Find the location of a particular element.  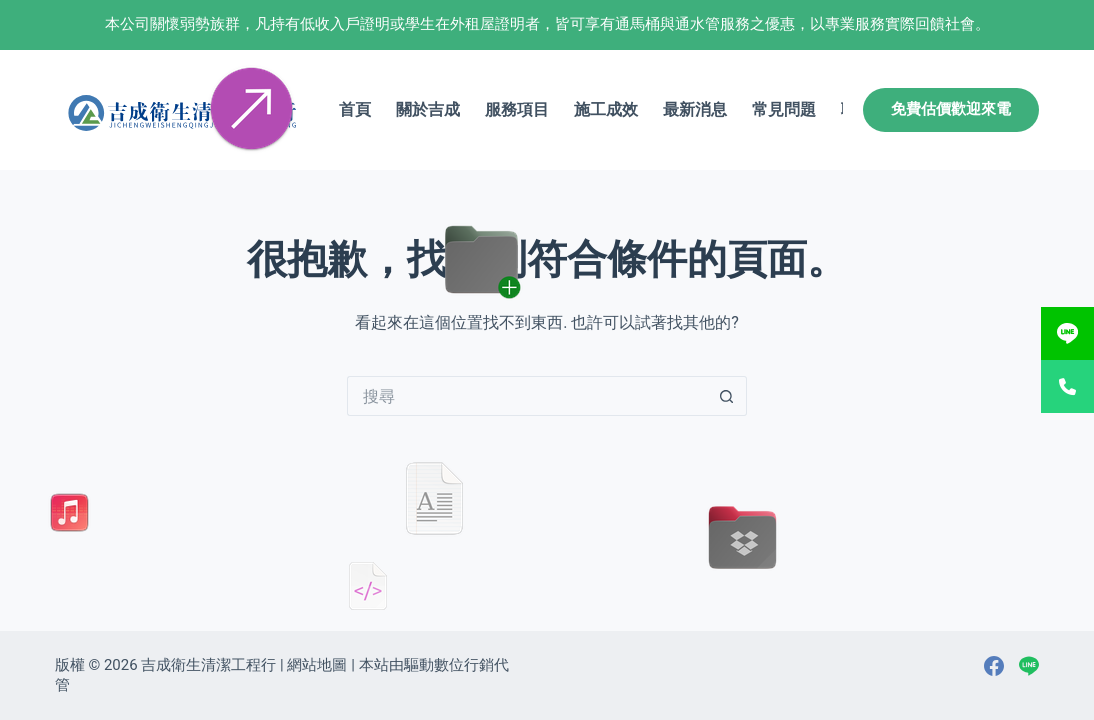

an xml or markup language file is located at coordinates (368, 586).